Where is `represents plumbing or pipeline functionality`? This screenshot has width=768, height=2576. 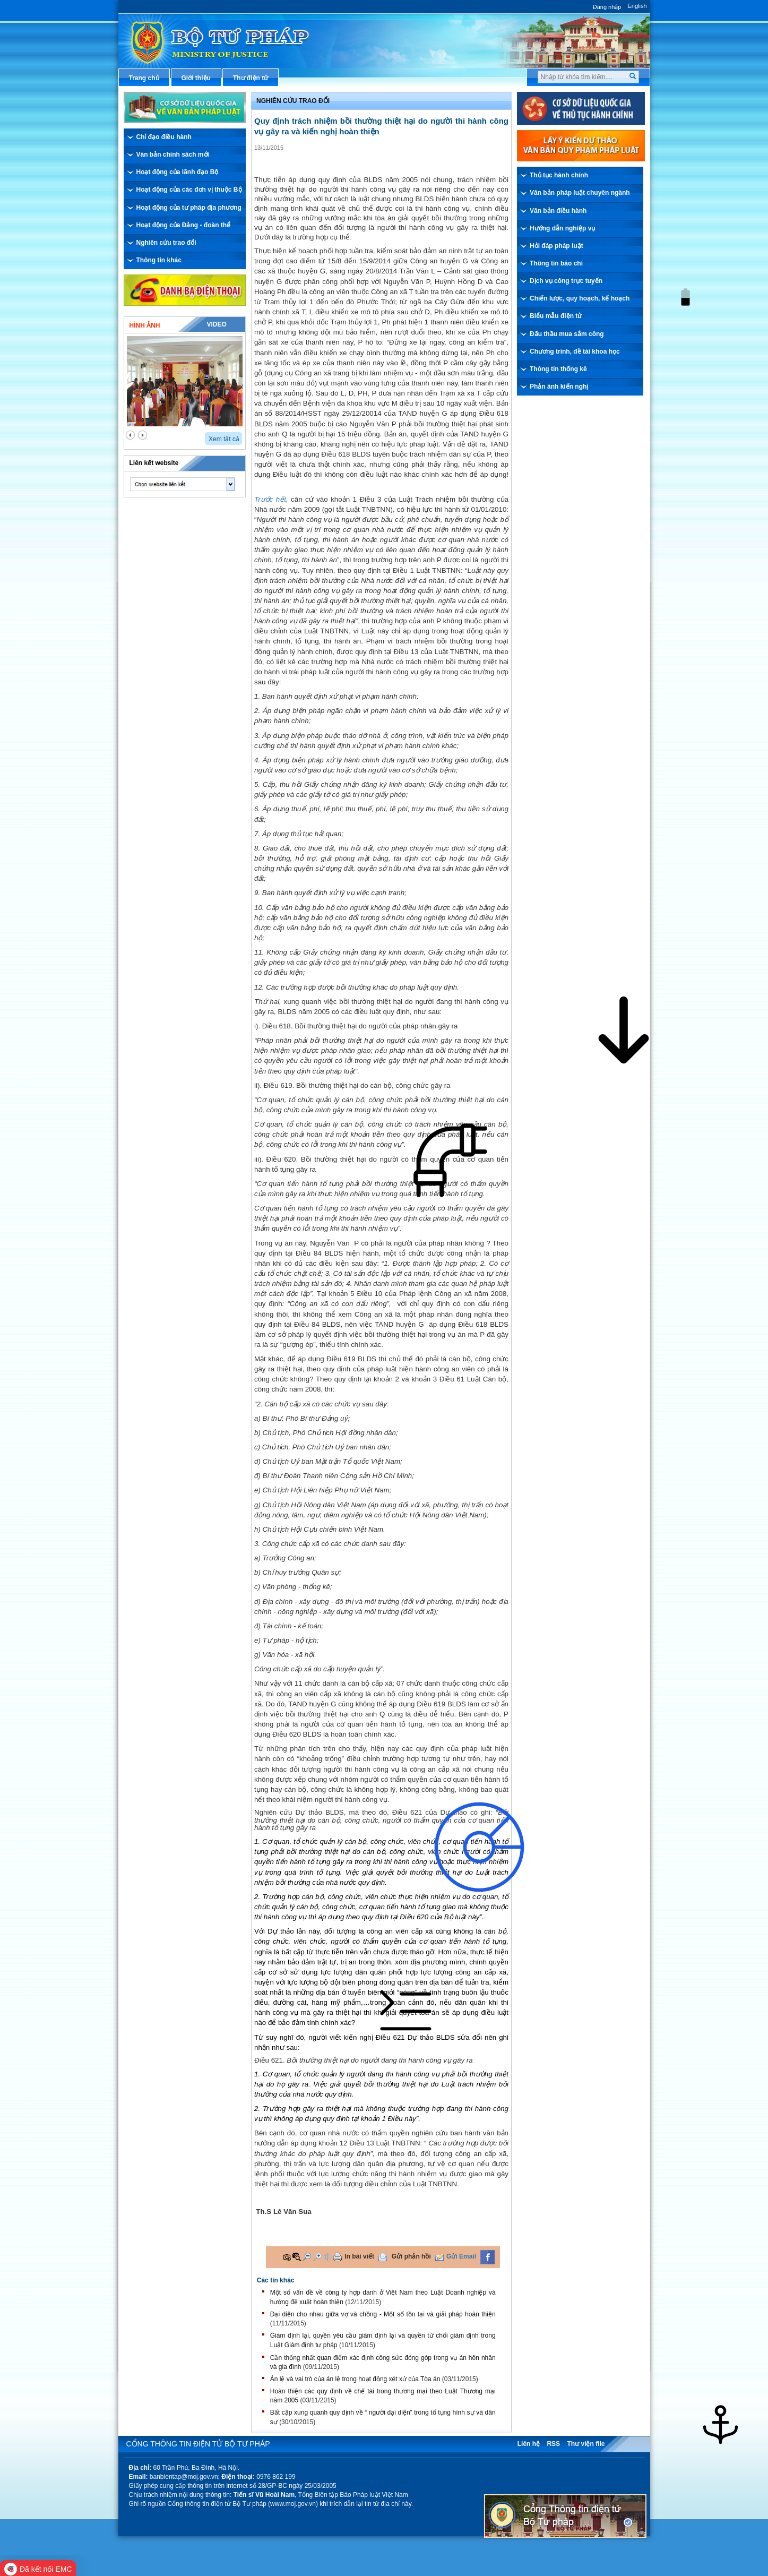 represents plumbing or pipeline functionality is located at coordinates (447, 1157).